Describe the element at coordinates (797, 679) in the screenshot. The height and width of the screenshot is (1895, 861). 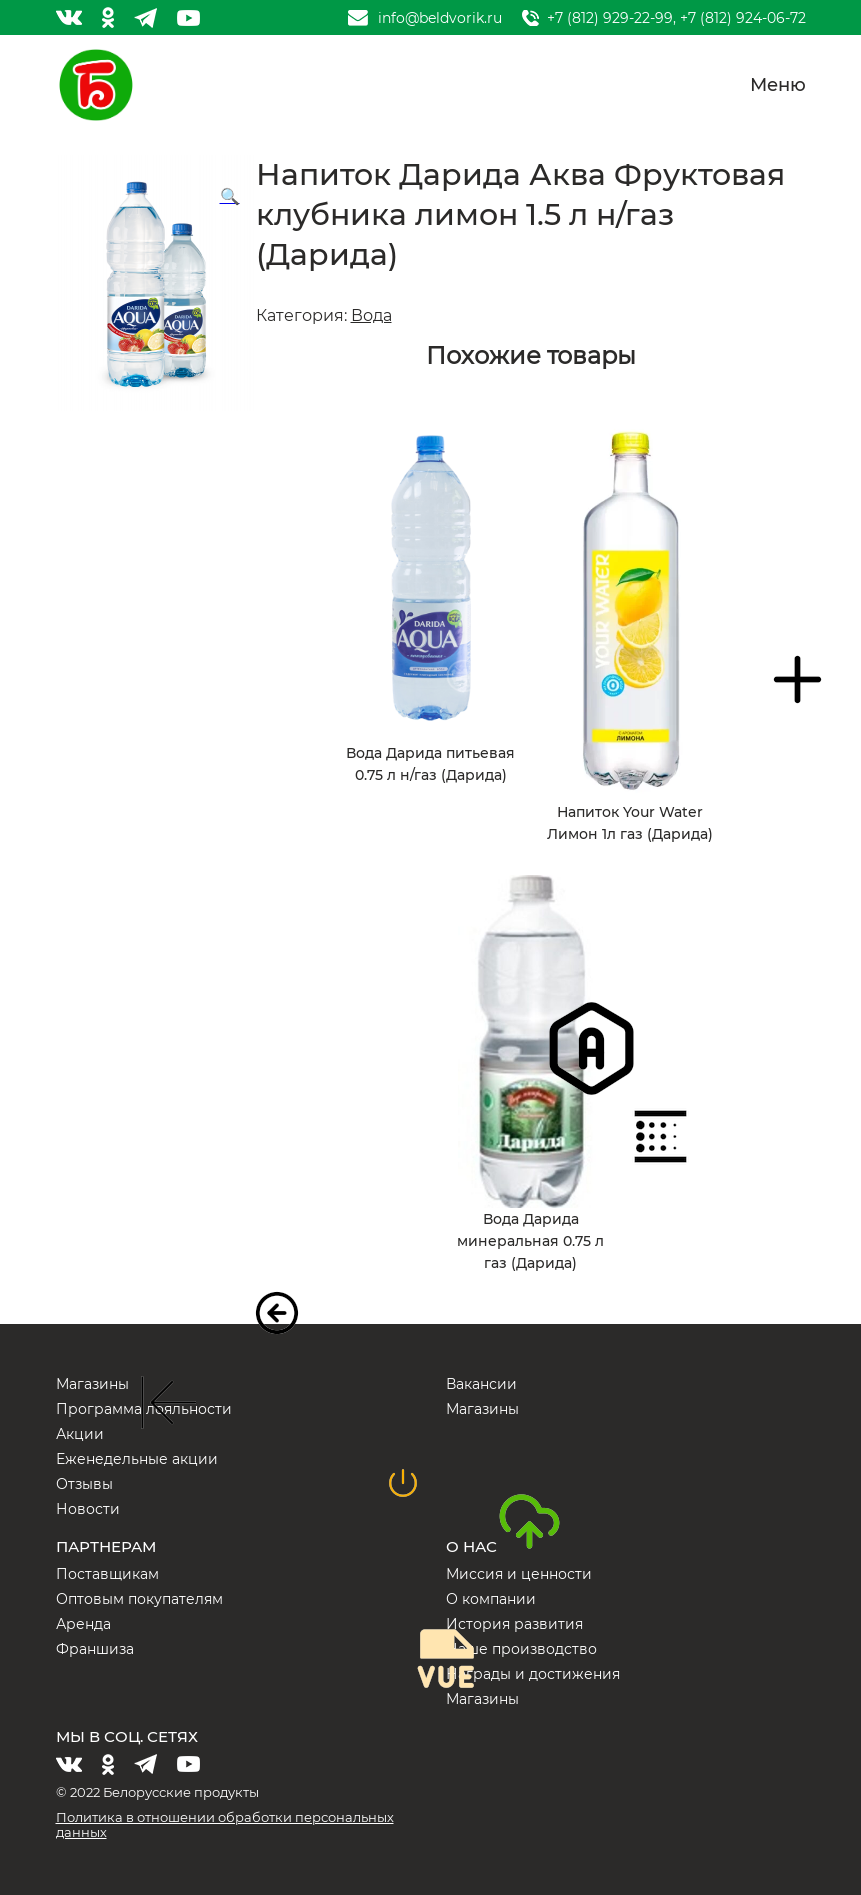
I see `add a new item` at that location.